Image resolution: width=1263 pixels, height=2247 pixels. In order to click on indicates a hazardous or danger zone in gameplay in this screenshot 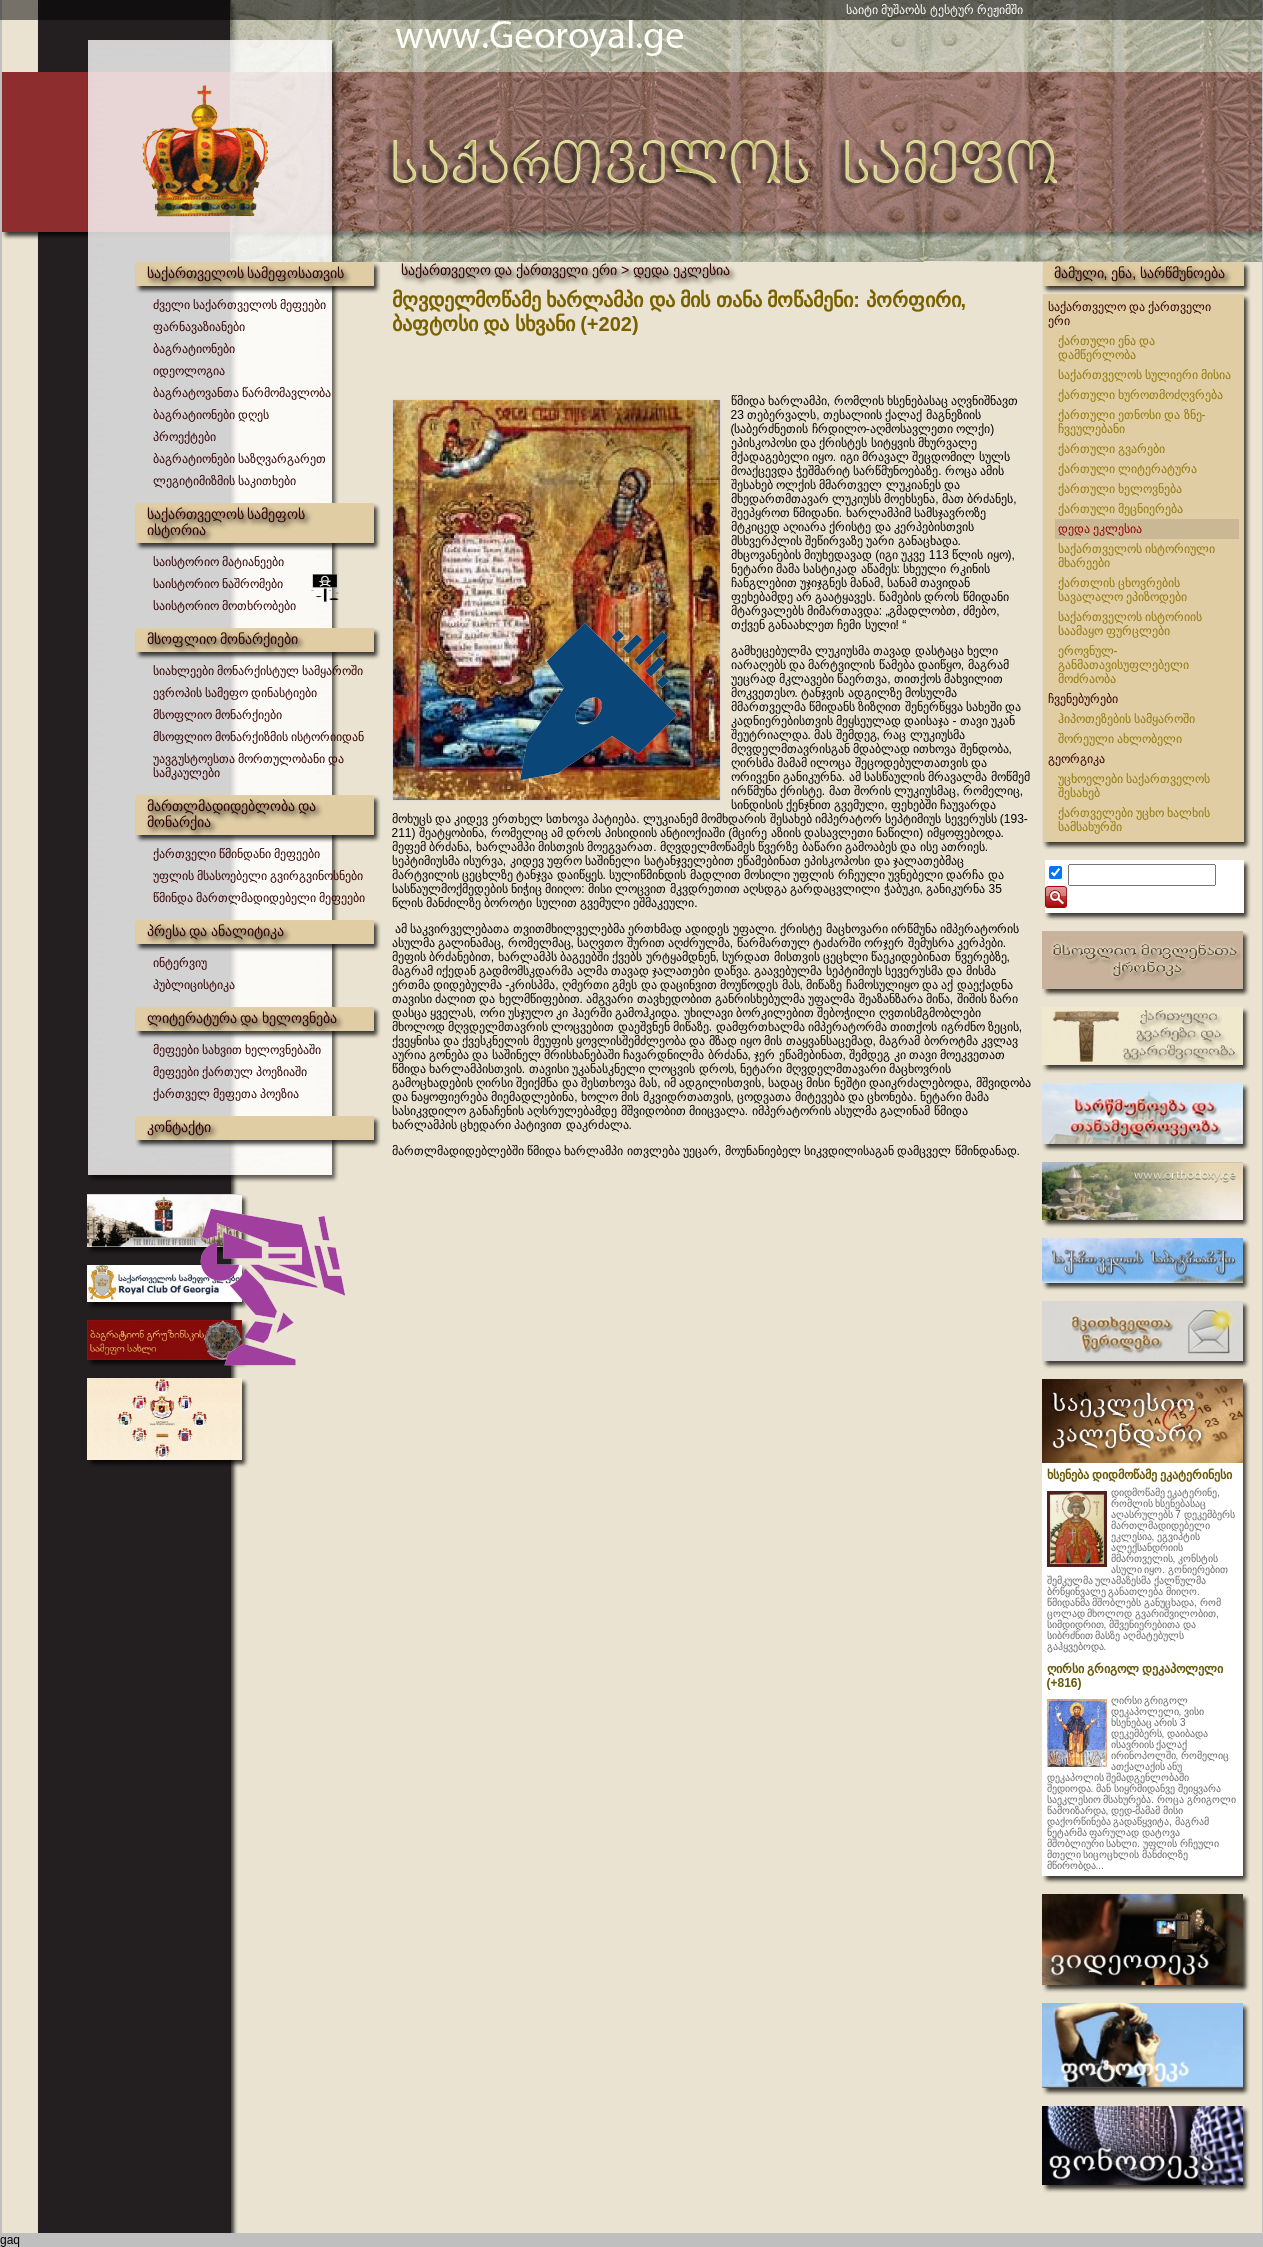, I will do `click(325, 588)`.